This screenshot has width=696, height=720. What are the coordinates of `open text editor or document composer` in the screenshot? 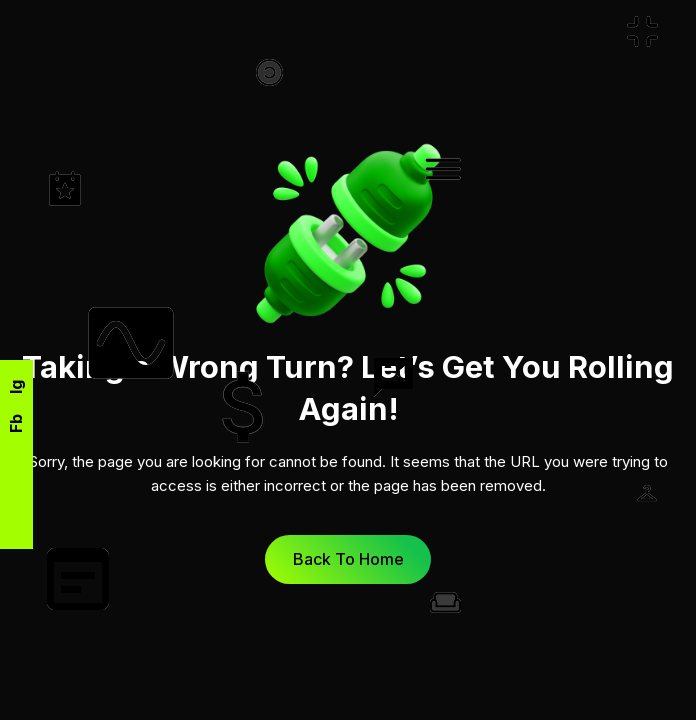 It's located at (78, 579).